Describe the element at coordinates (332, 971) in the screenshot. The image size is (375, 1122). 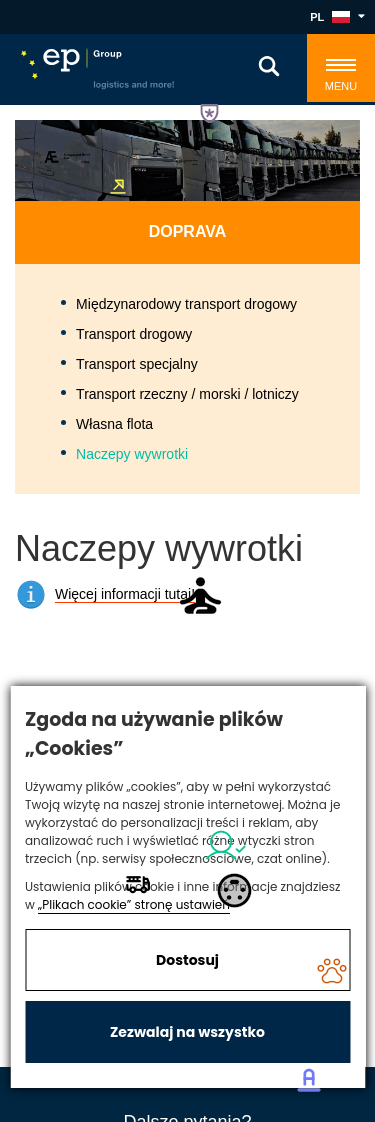
I see `access pet-related features or settings` at that location.